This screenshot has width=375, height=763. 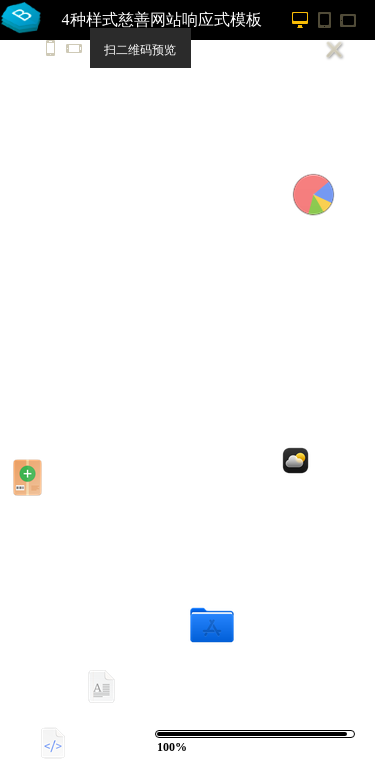 I want to click on open the weather app, so click(x=295, y=460).